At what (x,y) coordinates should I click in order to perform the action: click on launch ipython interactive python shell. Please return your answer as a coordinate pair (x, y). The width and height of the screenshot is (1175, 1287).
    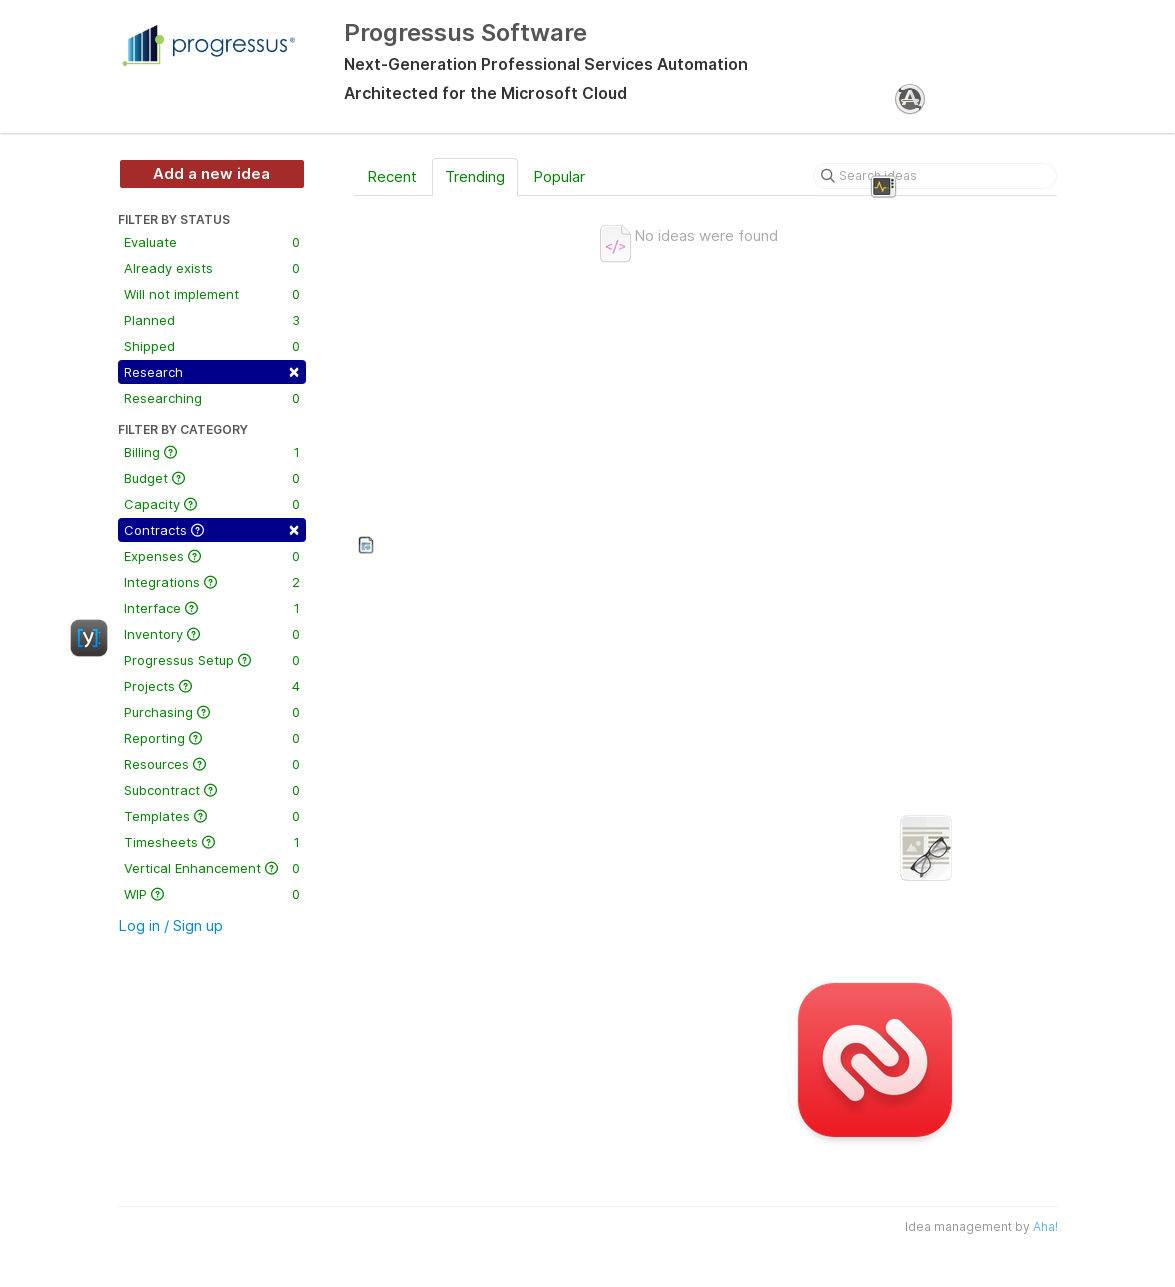
    Looking at the image, I should click on (89, 638).